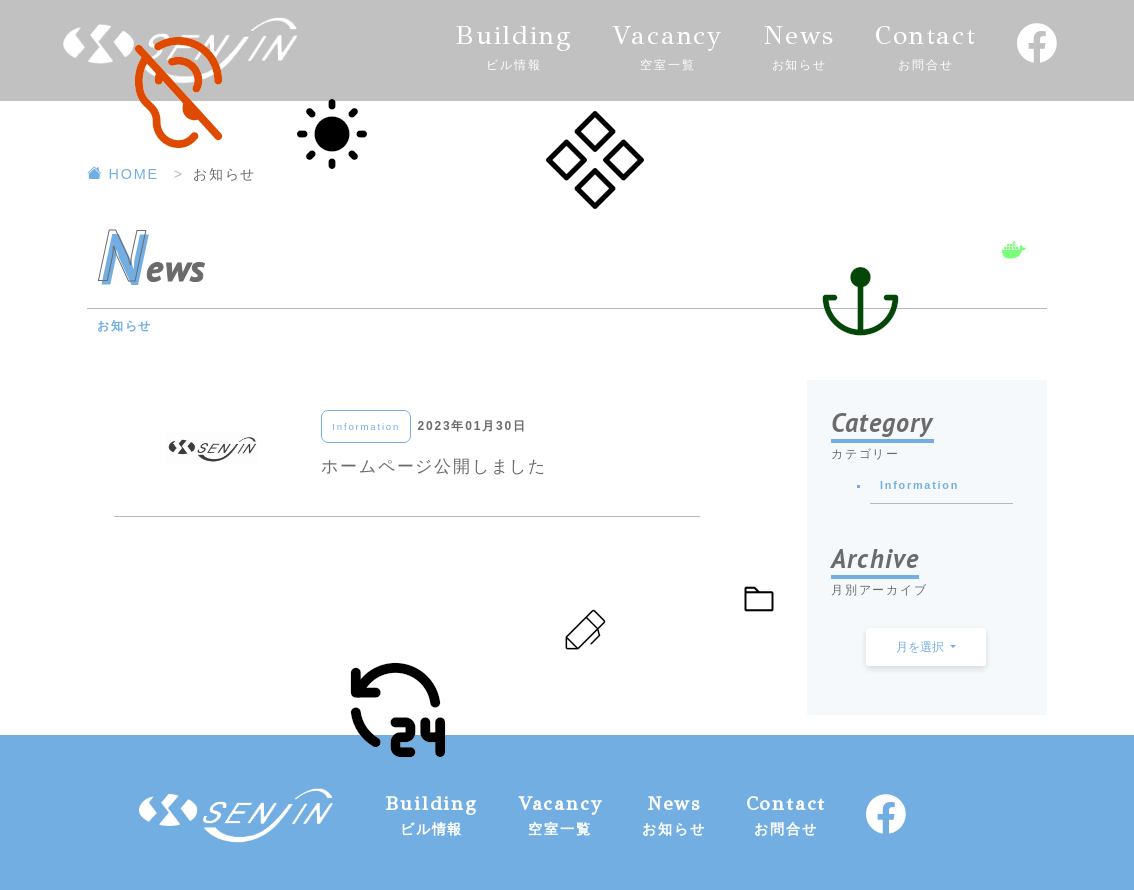 The image size is (1134, 890). I want to click on open folder to view files, so click(759, 599).